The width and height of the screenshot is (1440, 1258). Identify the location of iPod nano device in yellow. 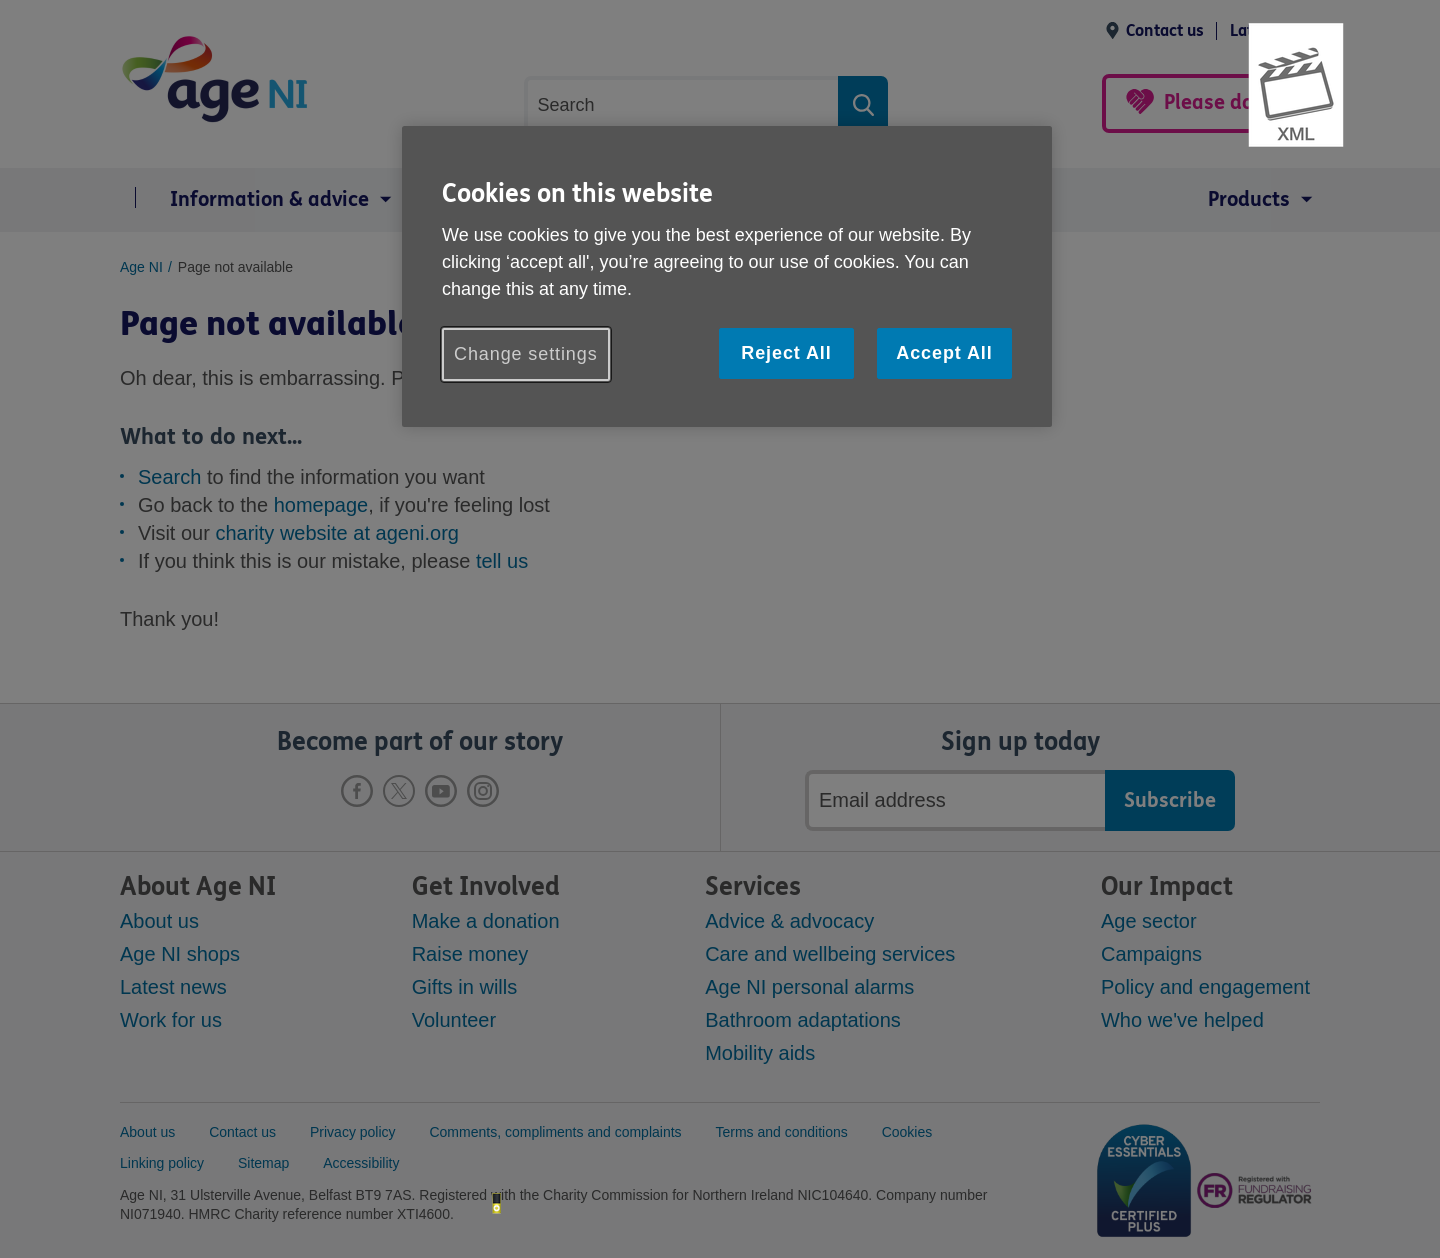
(496, 1203).